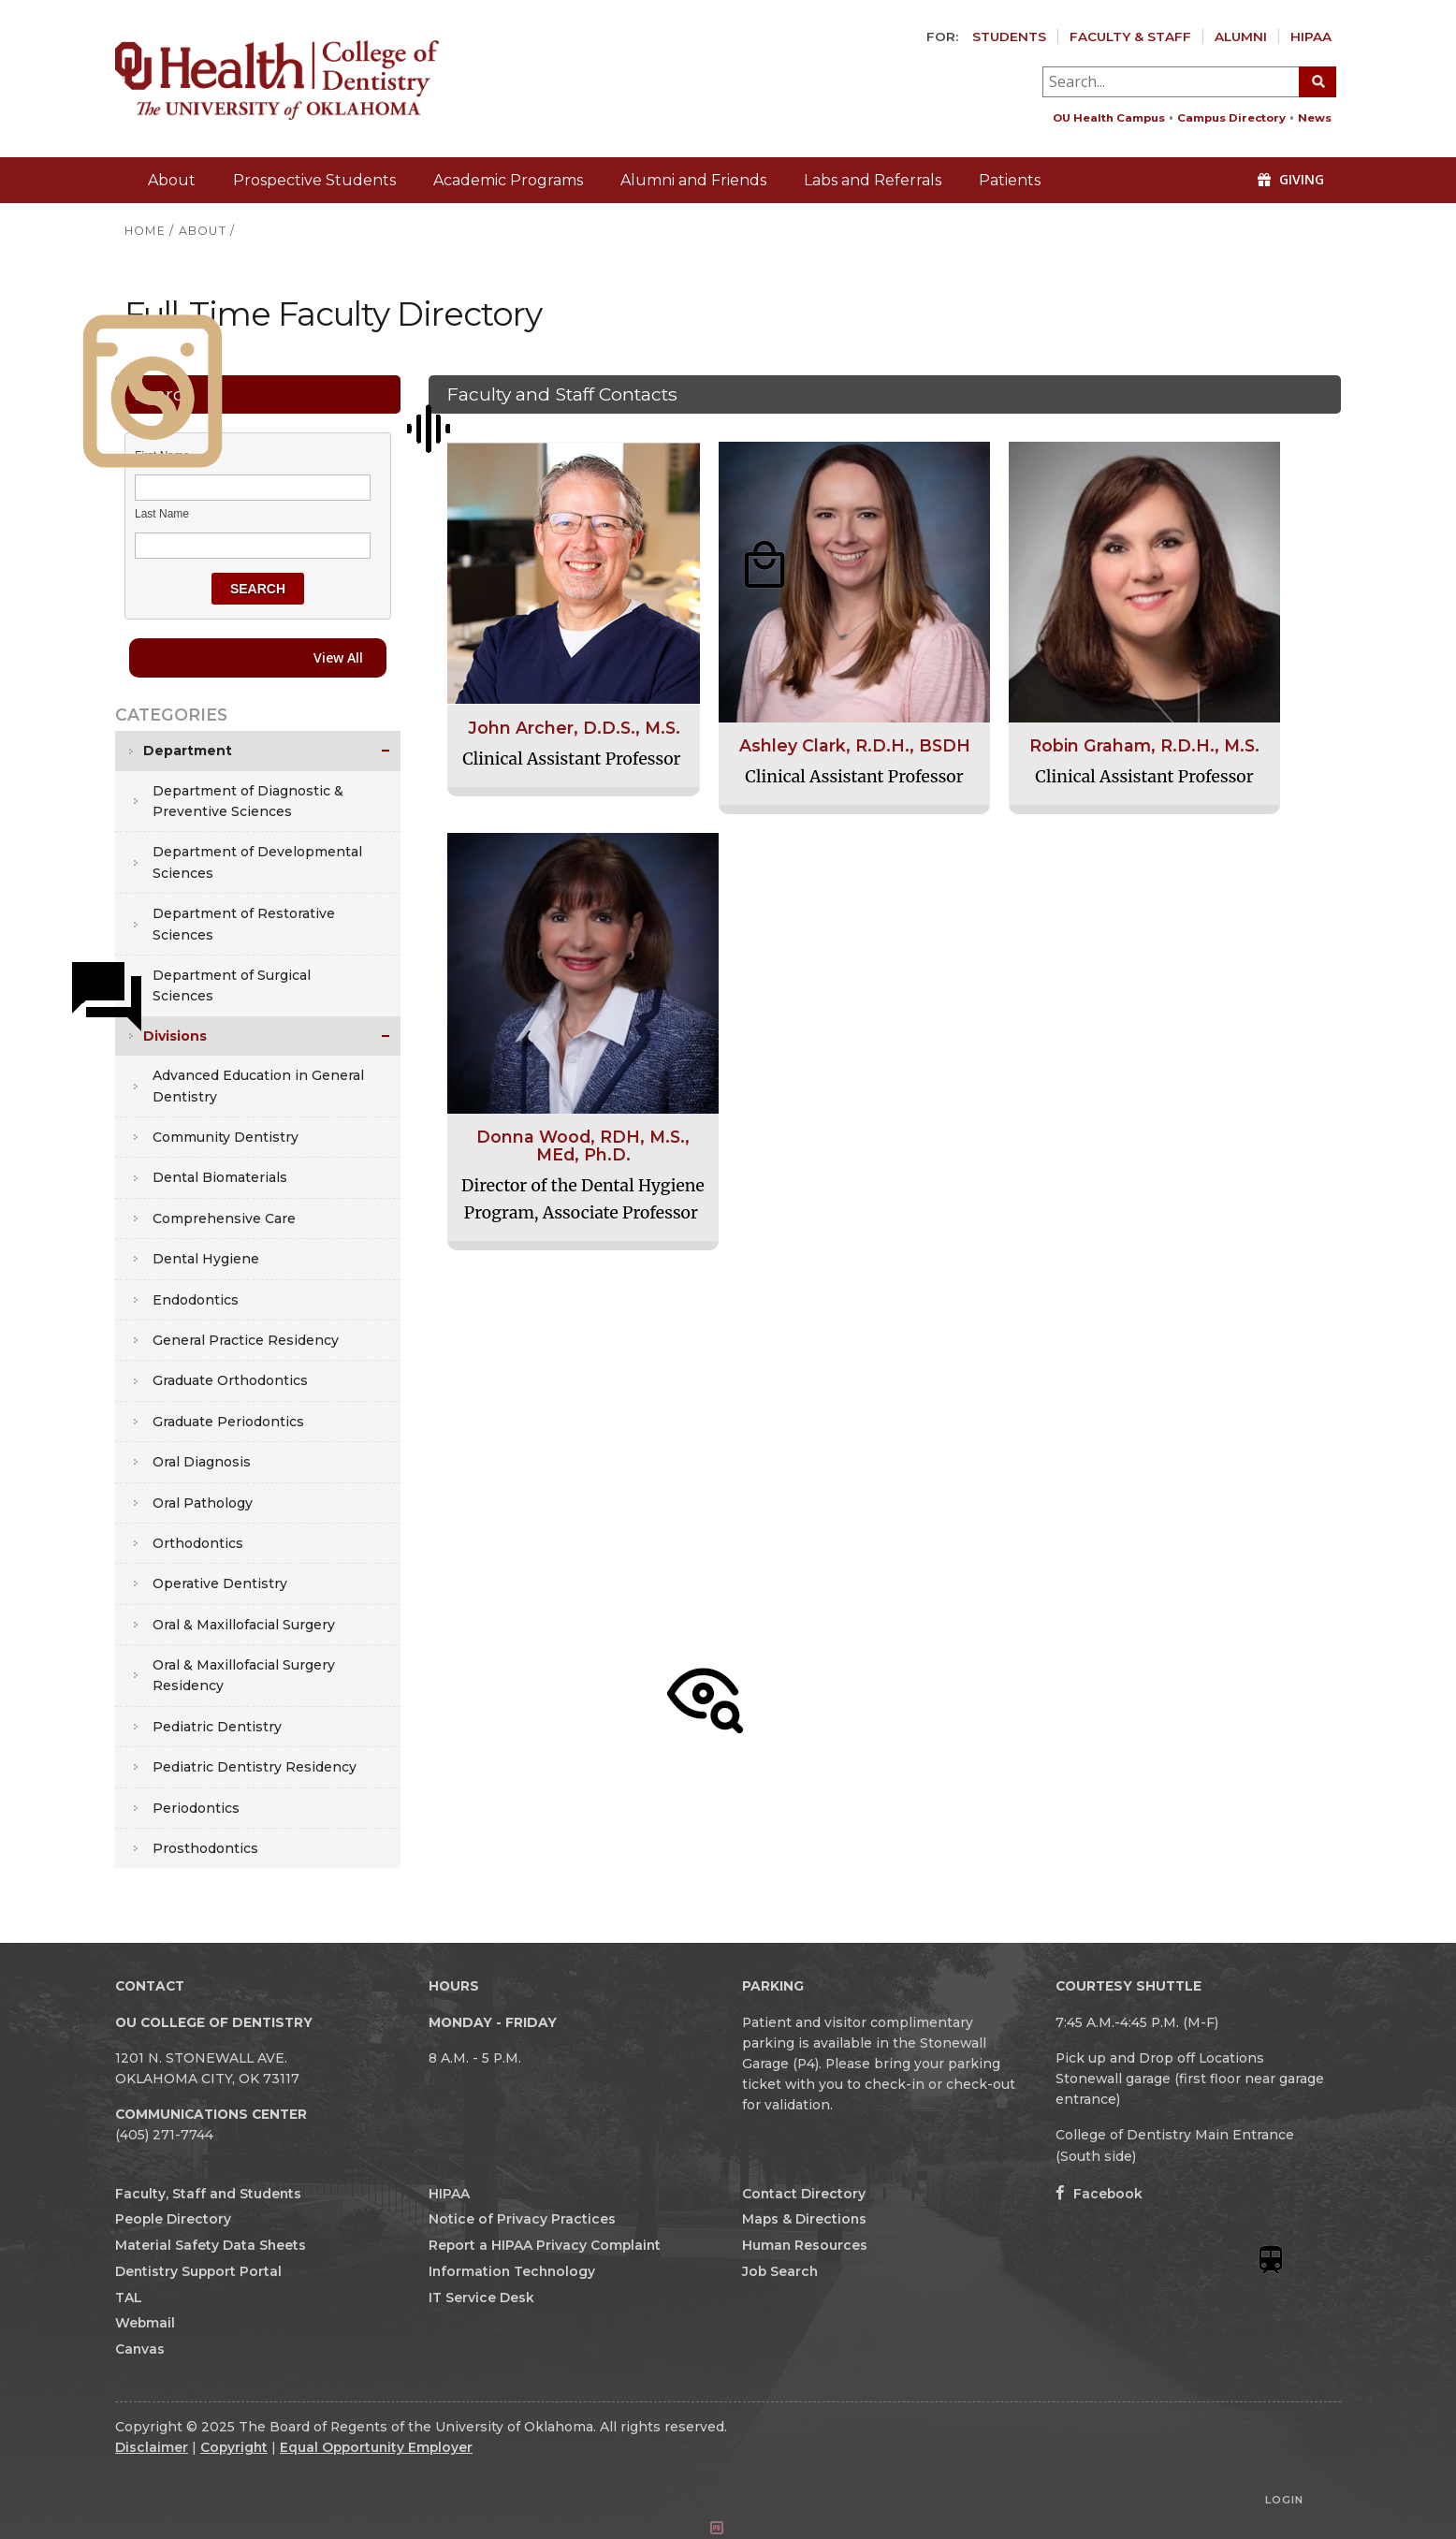 The height and width of the screenshot is (2539, 1456). What do you see at coordinates (717, 2528) in the screenshot?
I see `f0 function key or keyboard shortcut` at bounding box center [717, 2528].